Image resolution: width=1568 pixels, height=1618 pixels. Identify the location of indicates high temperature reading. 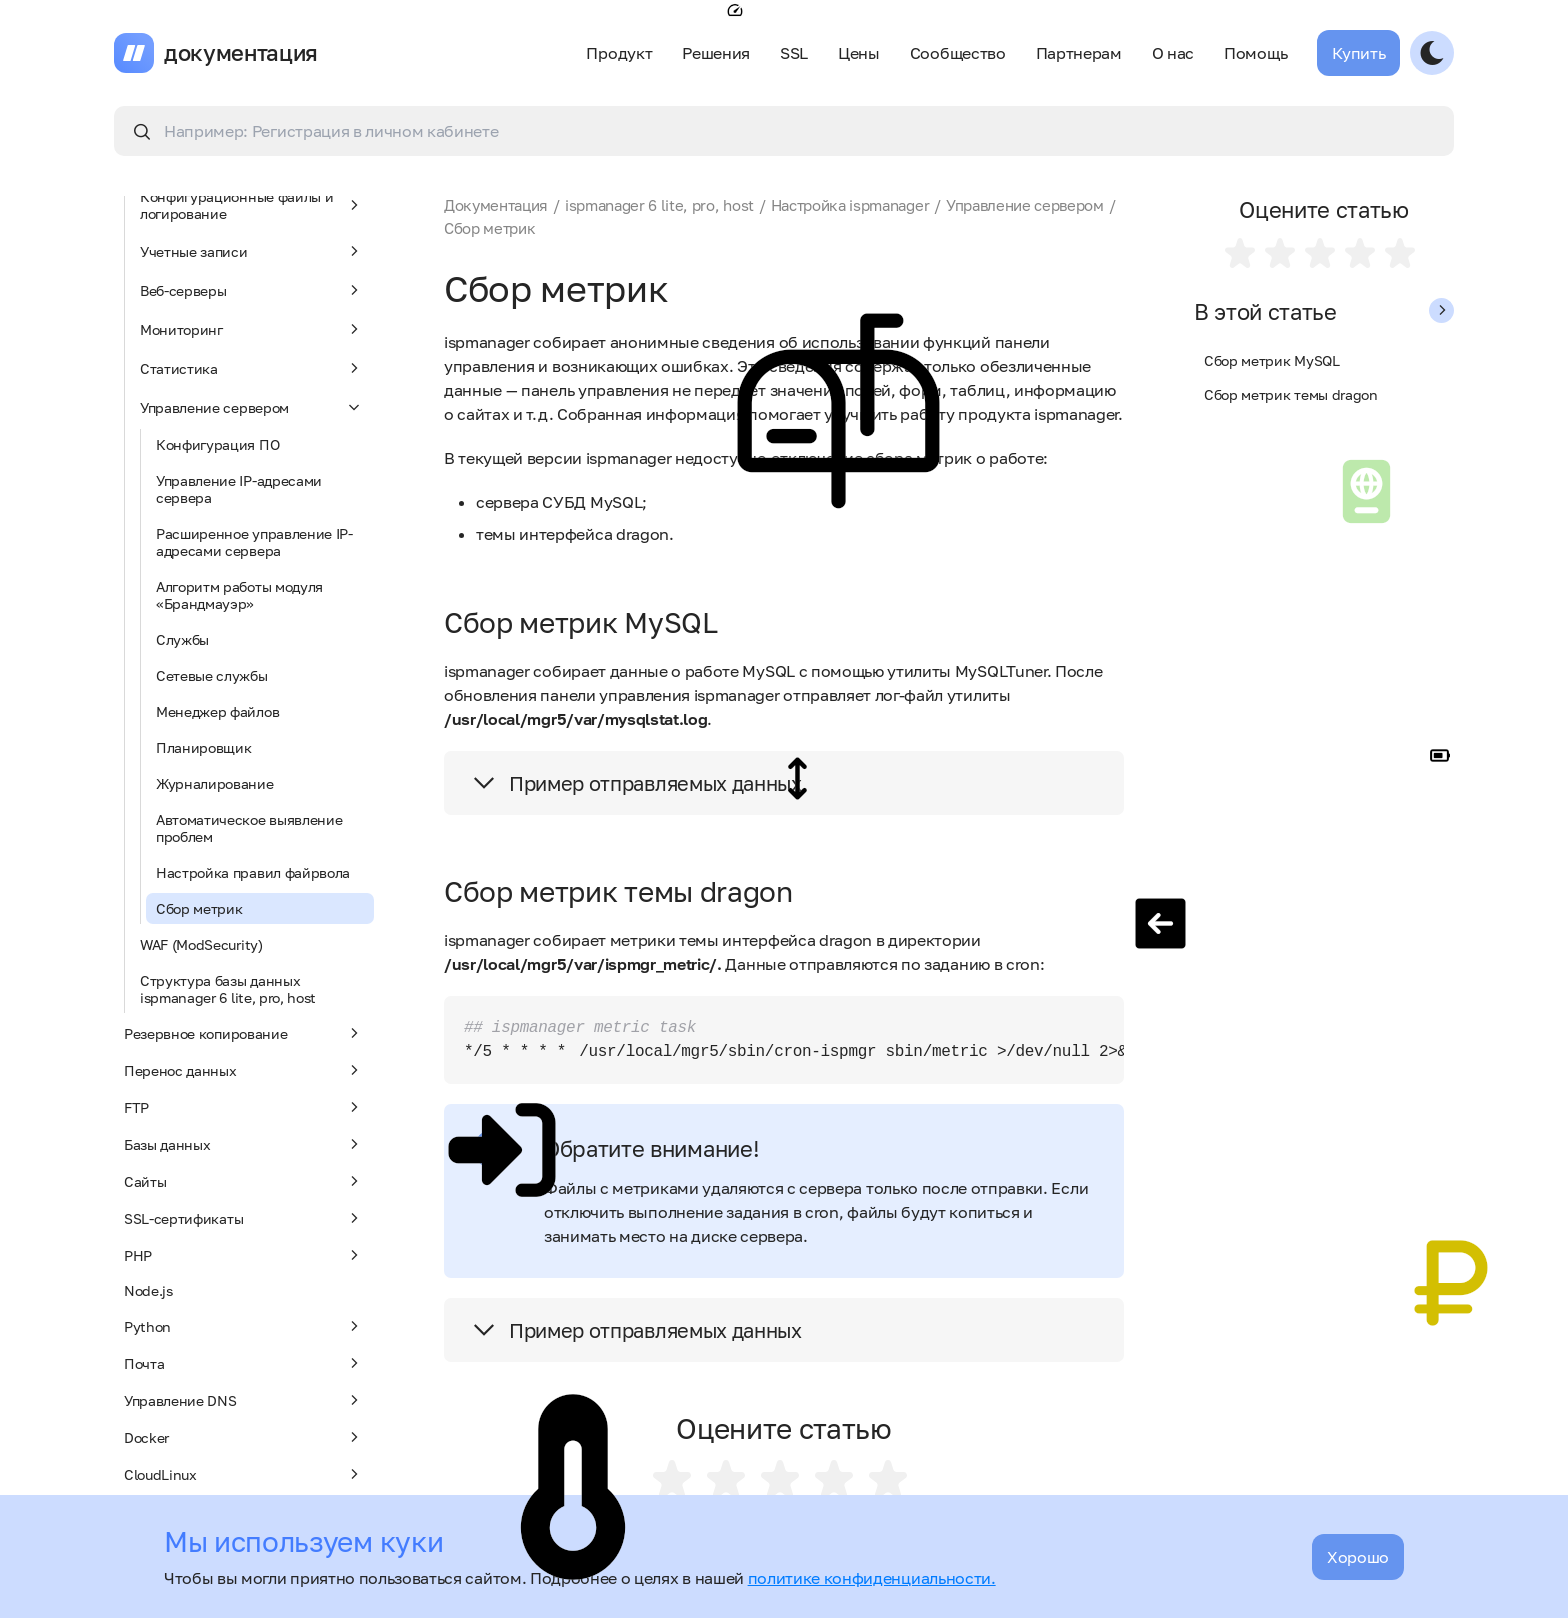
(573, 1487).